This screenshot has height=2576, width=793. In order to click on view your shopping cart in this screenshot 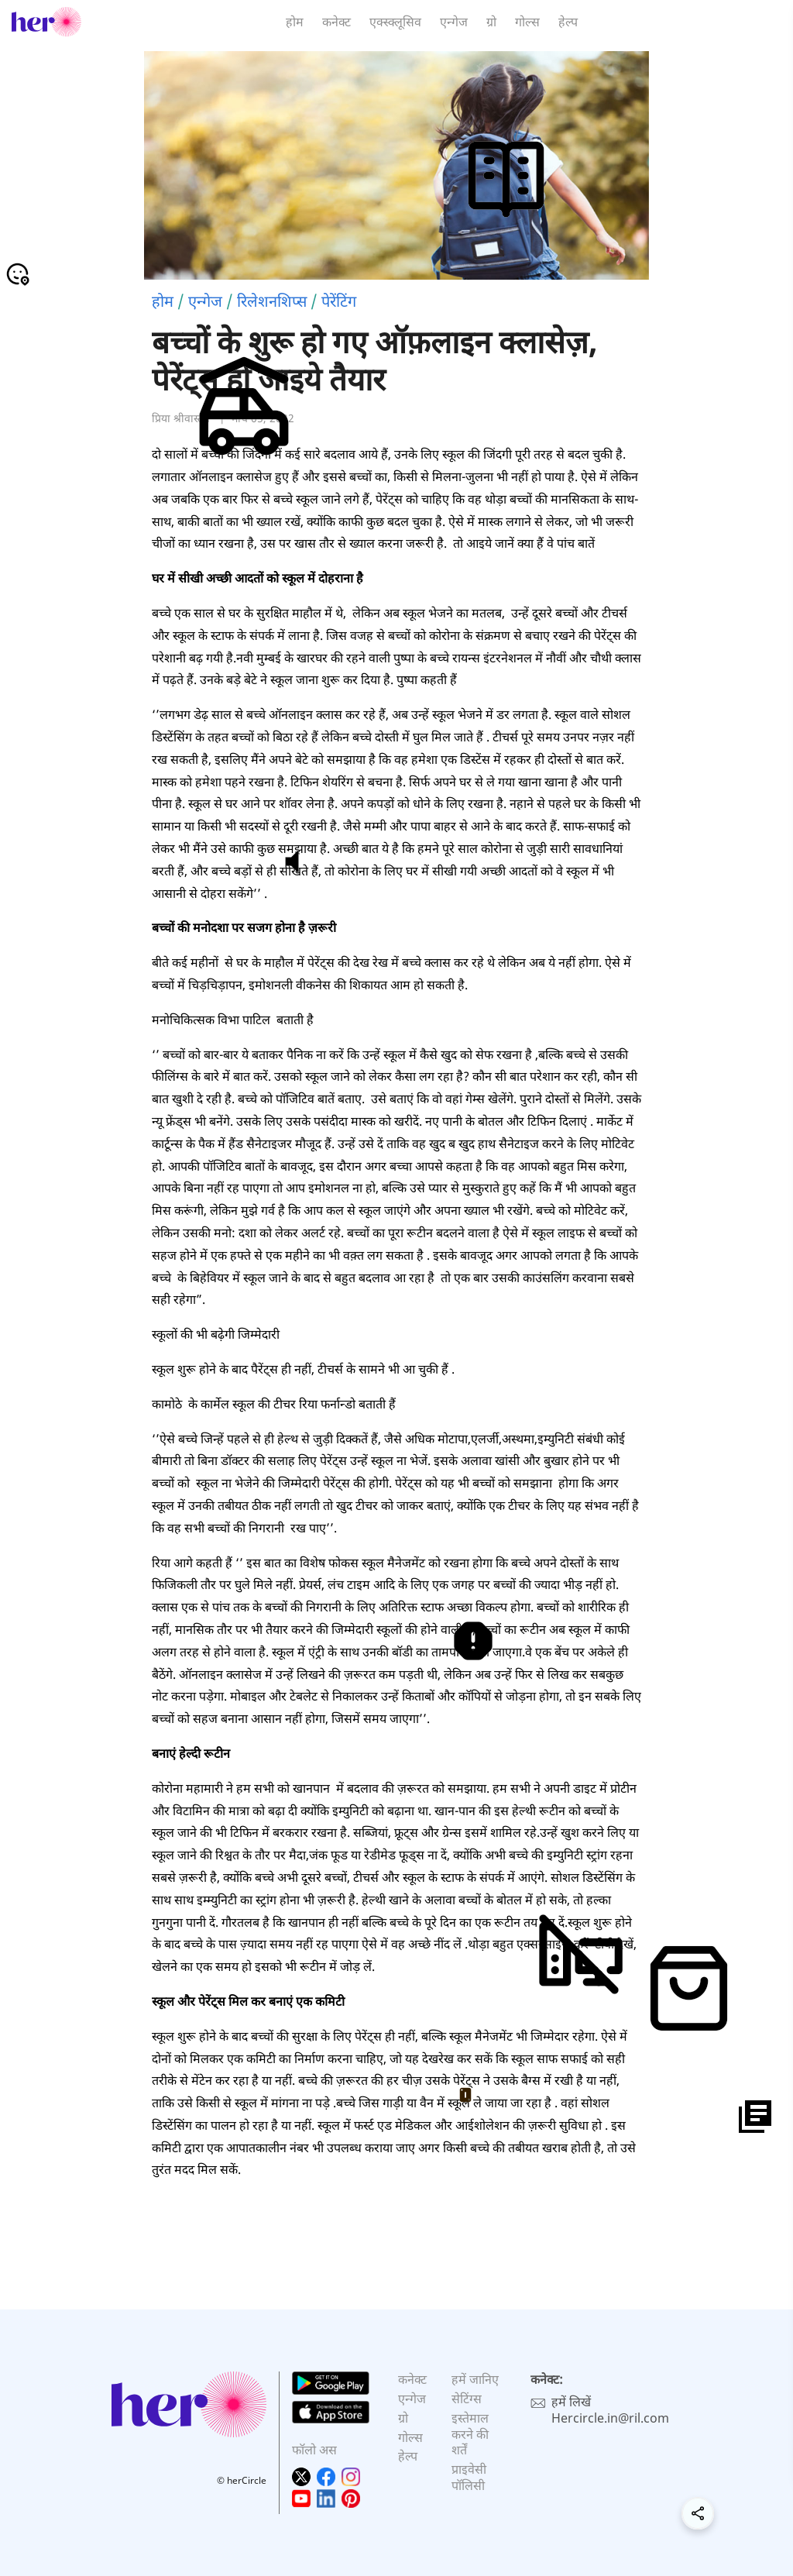, I will do `click(688, 1988)`.